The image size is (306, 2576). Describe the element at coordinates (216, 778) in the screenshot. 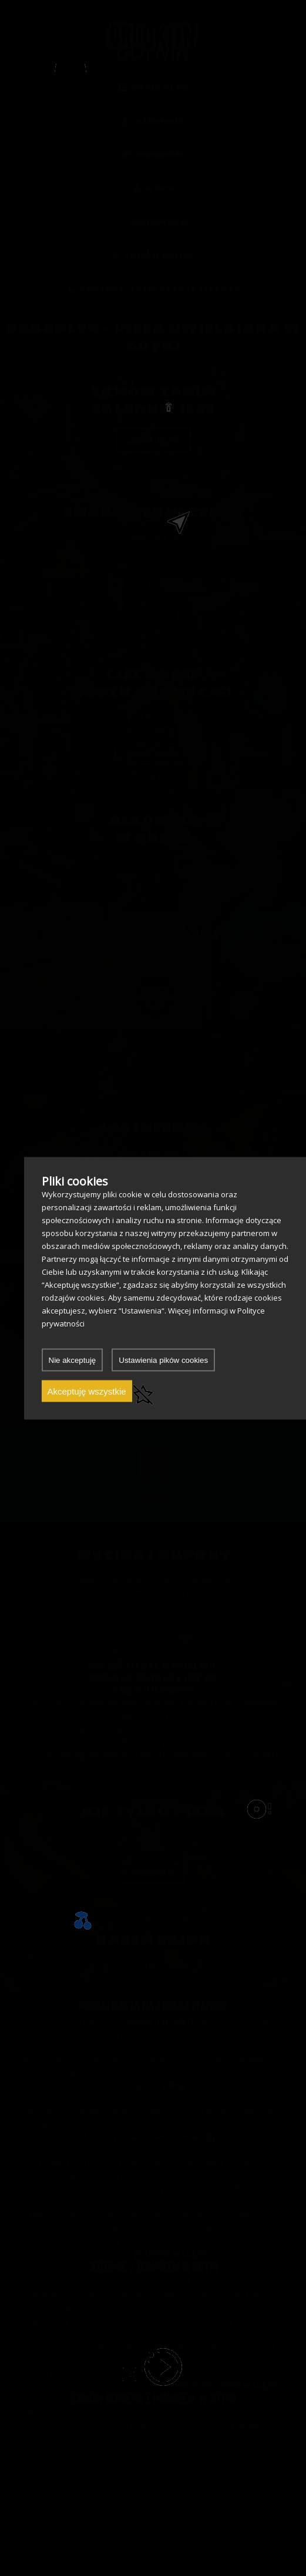

I see `adjust line thickness or stroke weight` at that location.